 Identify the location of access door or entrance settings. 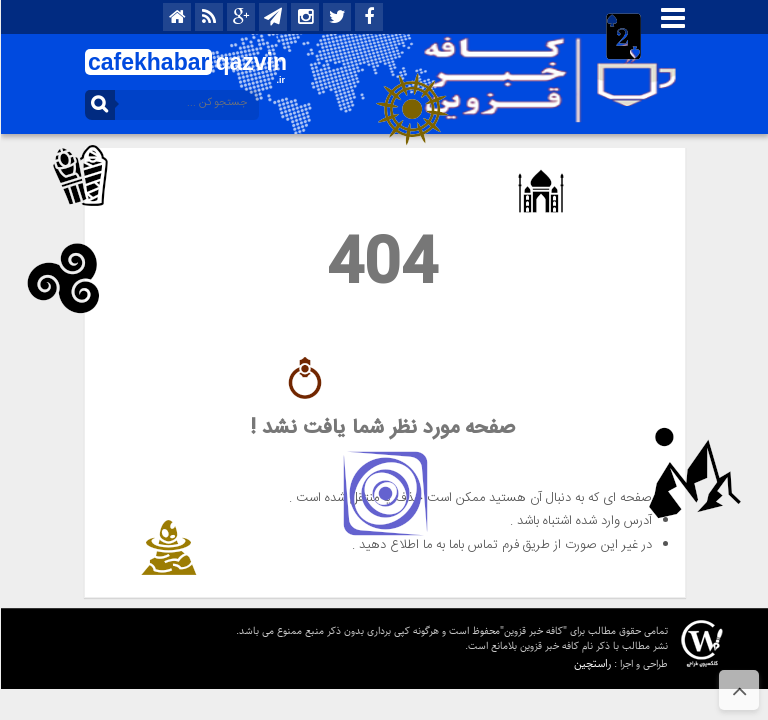
(305, 378).